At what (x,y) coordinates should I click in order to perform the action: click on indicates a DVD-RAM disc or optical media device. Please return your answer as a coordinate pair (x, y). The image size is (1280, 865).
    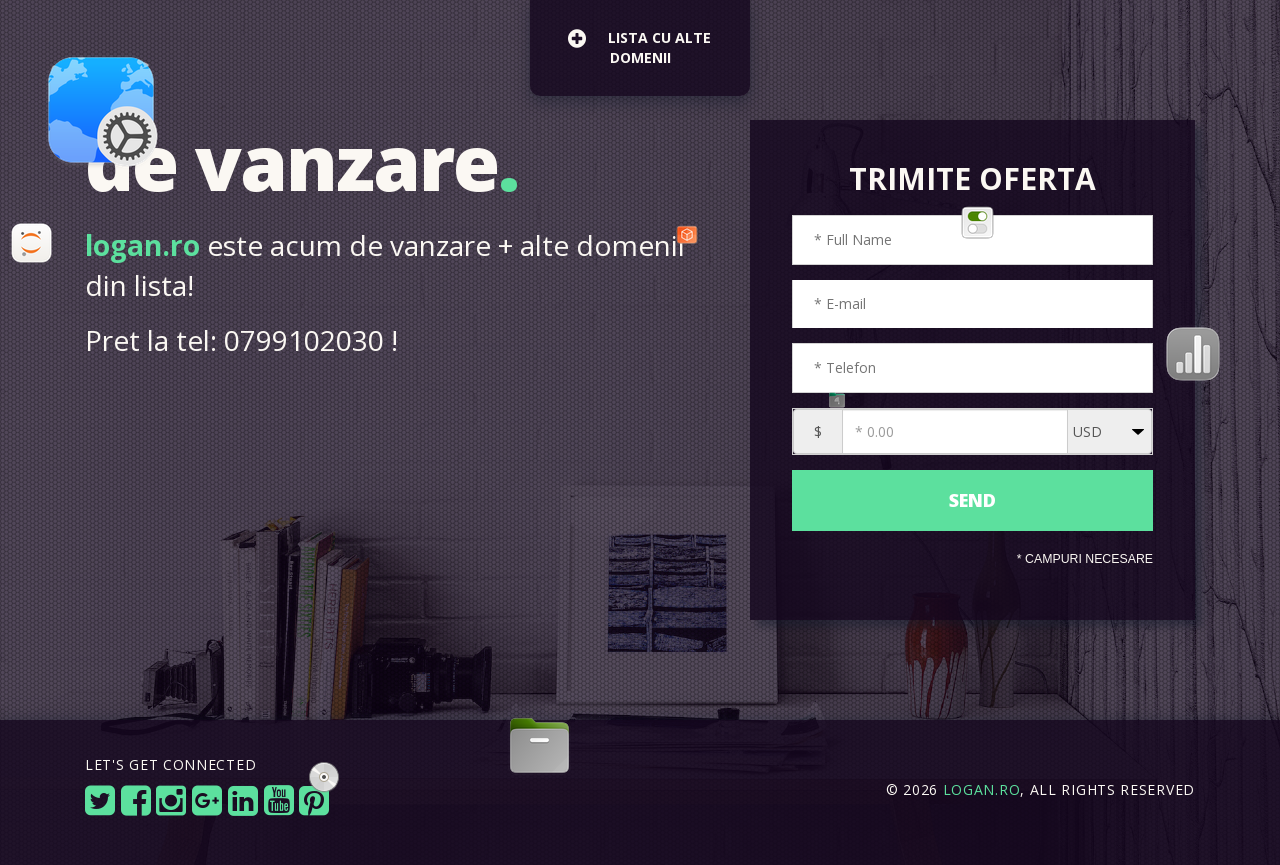
    Looking at the image, I should click on (324, 777).